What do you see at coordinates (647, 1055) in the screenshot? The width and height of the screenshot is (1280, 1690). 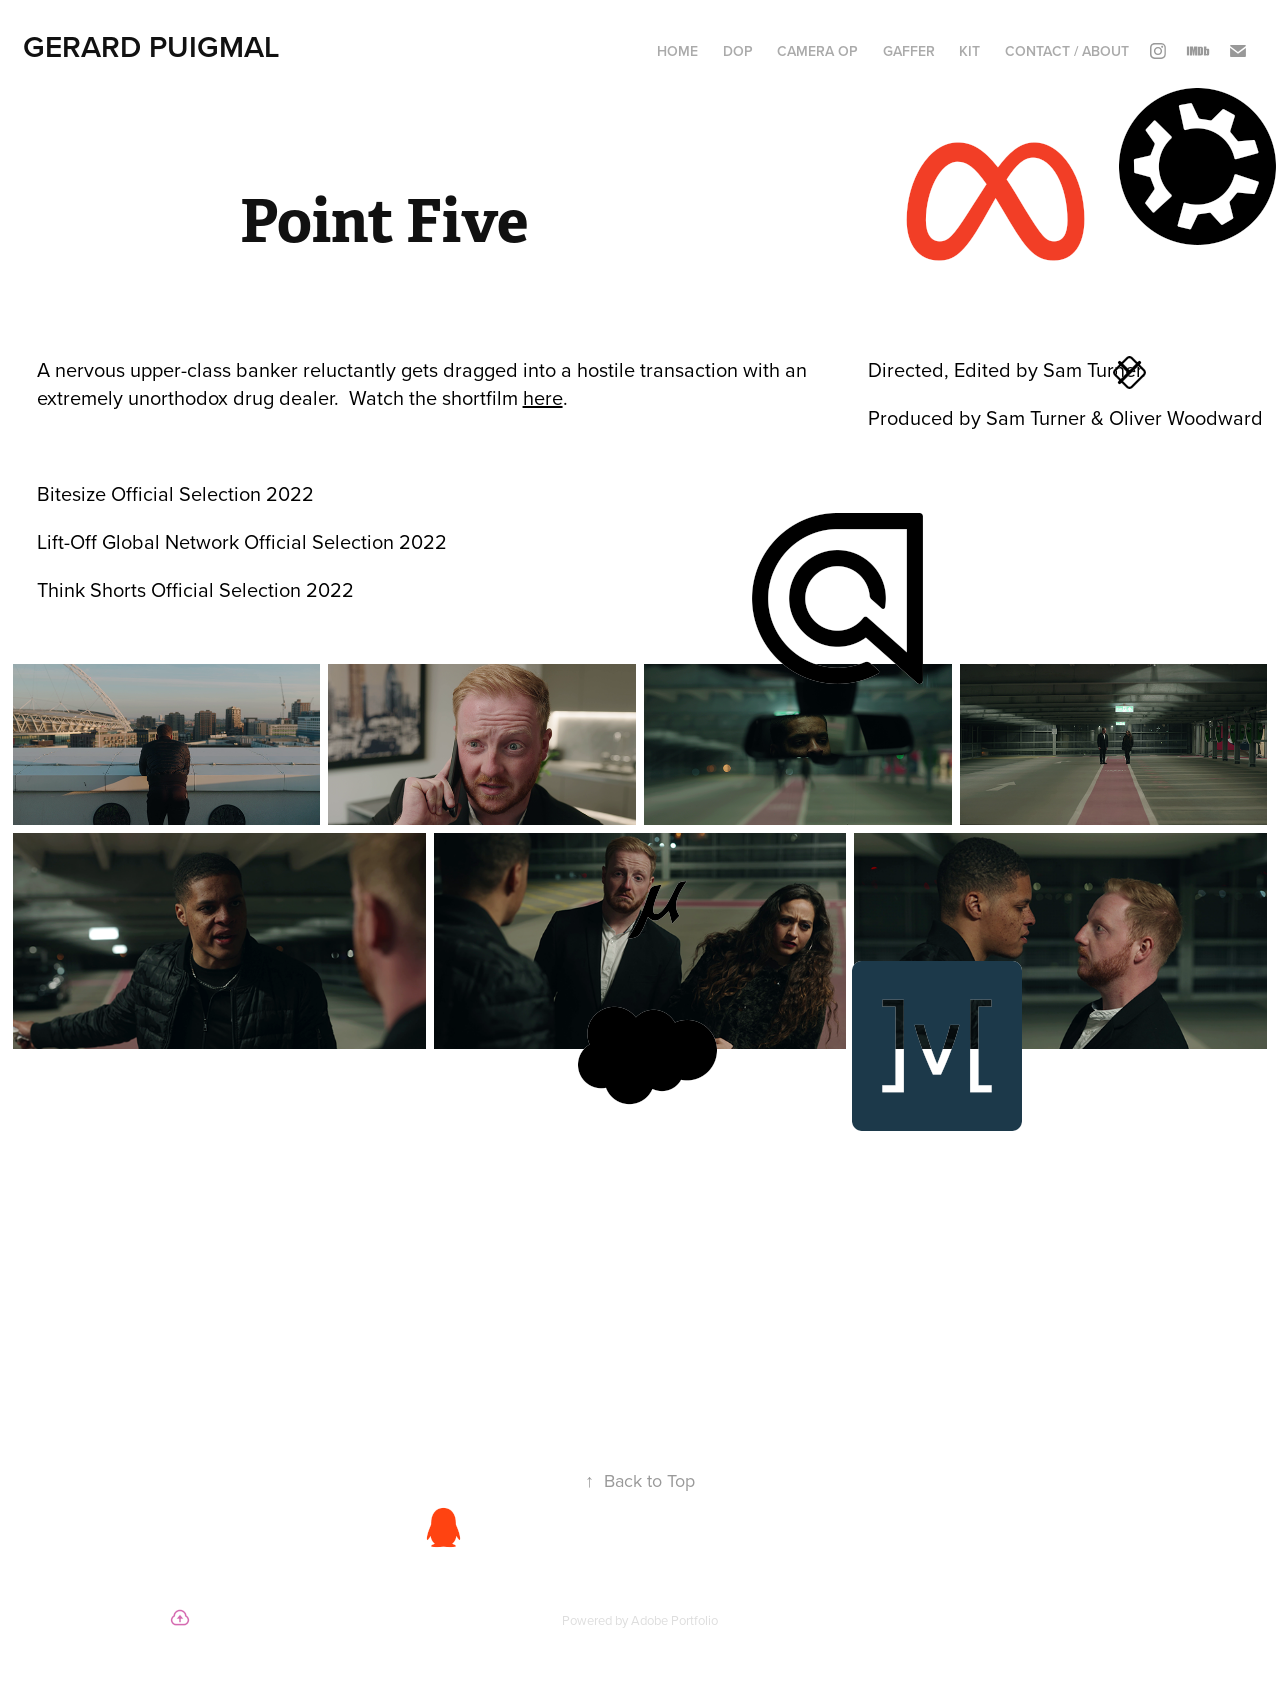 I see `open Salesforce CRM app` at bounding box center [647, 1055].